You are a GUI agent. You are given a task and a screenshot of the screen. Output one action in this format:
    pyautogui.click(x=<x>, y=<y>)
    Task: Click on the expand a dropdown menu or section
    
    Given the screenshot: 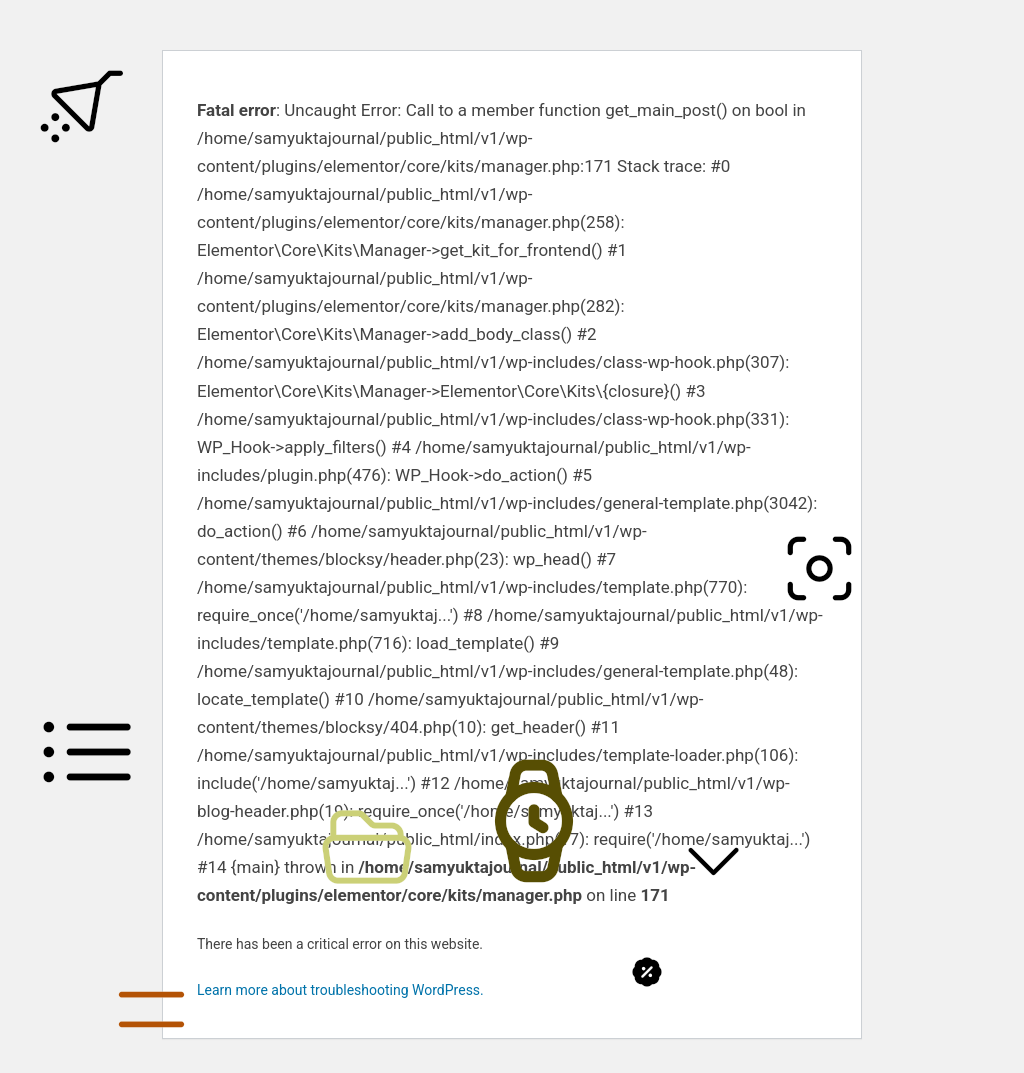 What is the action you would take?
    pyautogui.click(x=713, y=861)
    